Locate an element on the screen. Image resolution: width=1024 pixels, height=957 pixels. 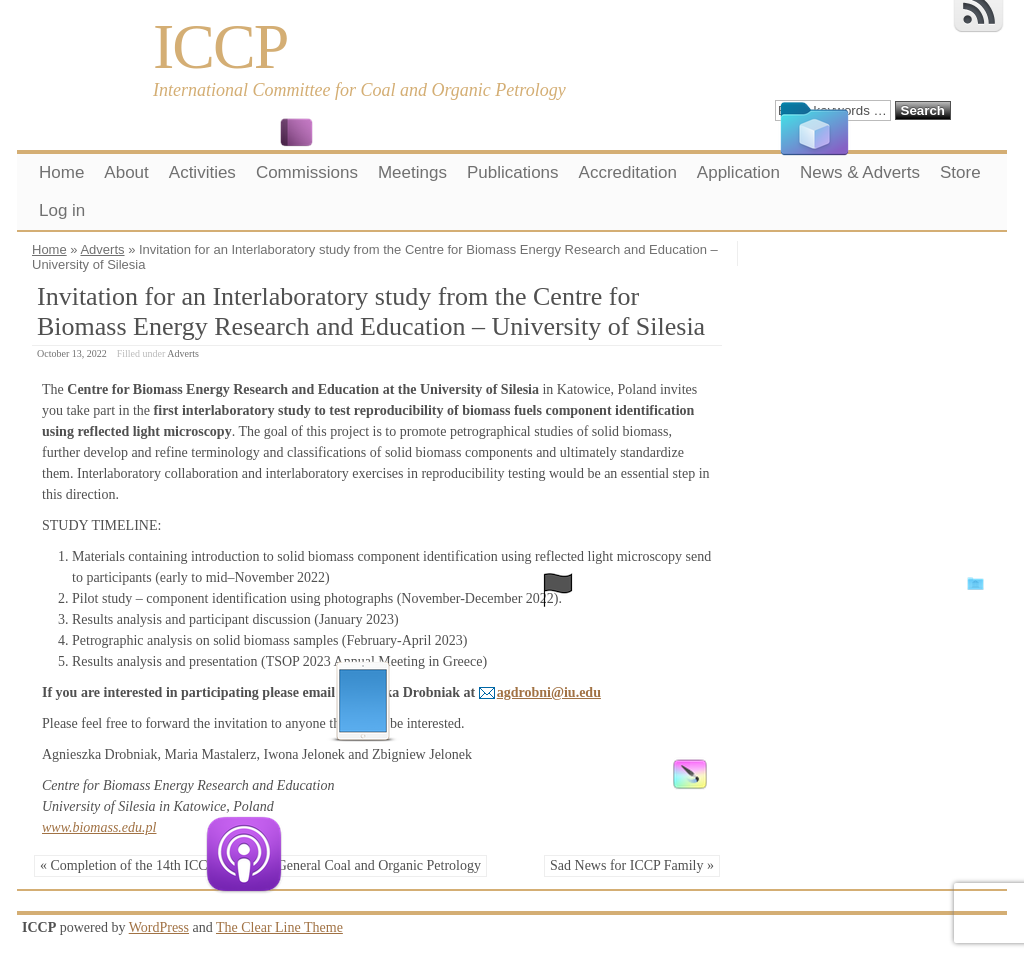
access desktop folder is located at coordinates (296, 131).